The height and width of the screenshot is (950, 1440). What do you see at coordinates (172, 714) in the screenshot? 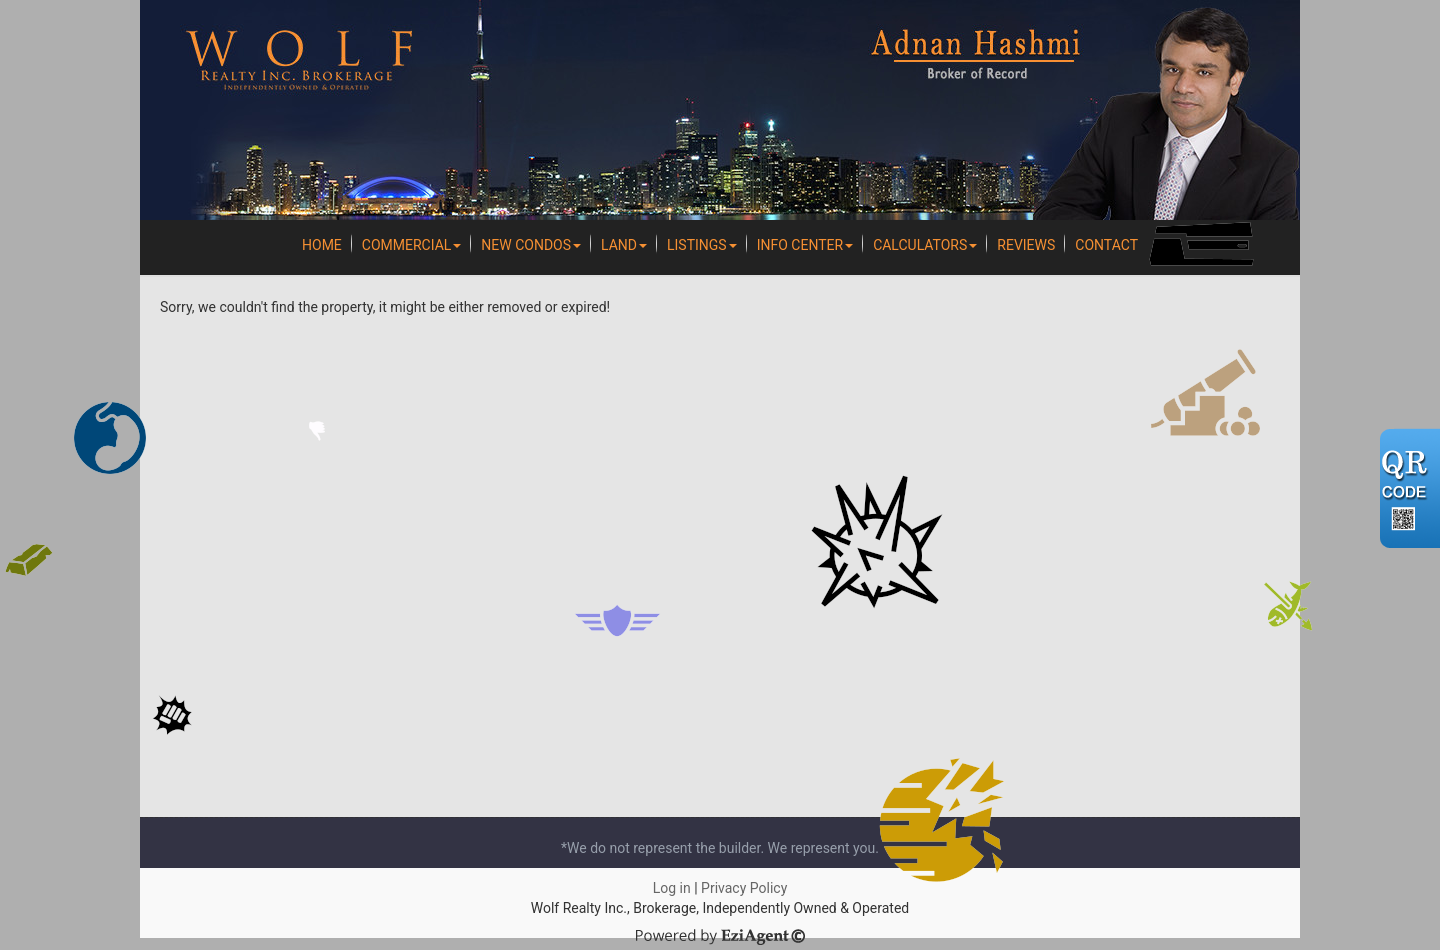
I see `trigger a punch or melee attack action` at bounding box center [172, 714].